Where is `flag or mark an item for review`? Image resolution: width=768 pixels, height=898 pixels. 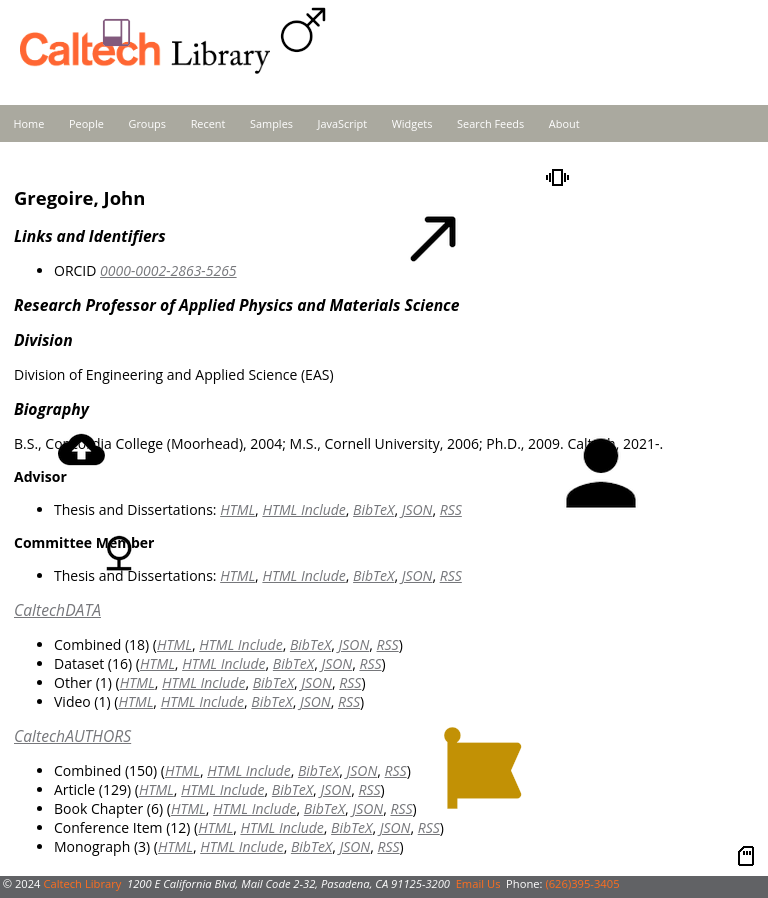 flag or mark an item for review is located at coordinates (483, 768).